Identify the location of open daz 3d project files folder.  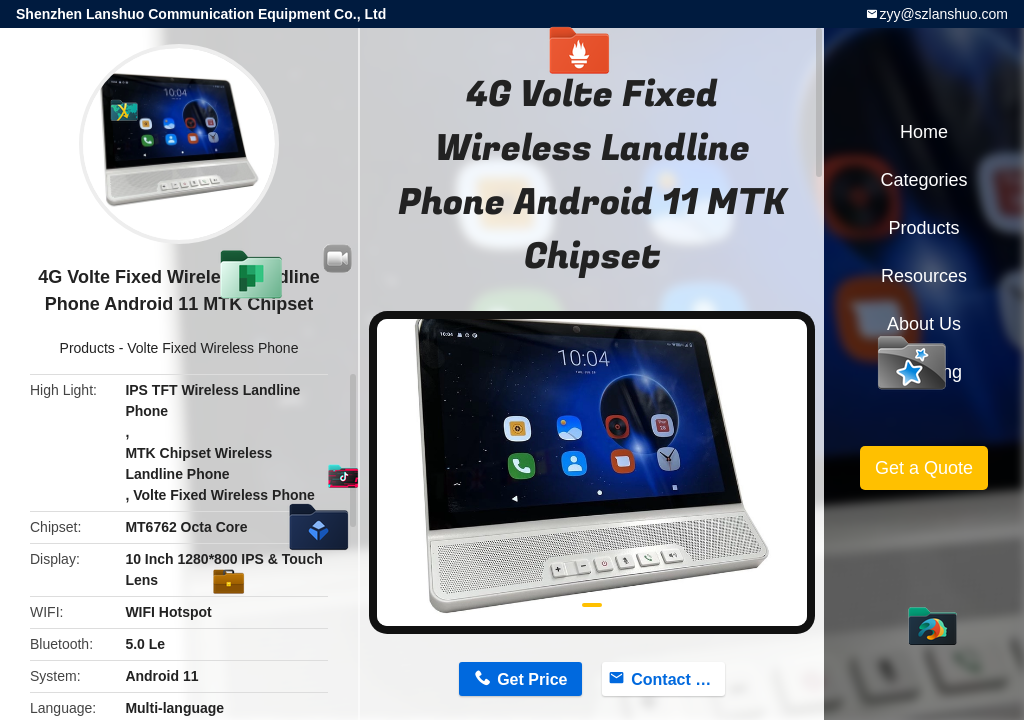
(932, 627).